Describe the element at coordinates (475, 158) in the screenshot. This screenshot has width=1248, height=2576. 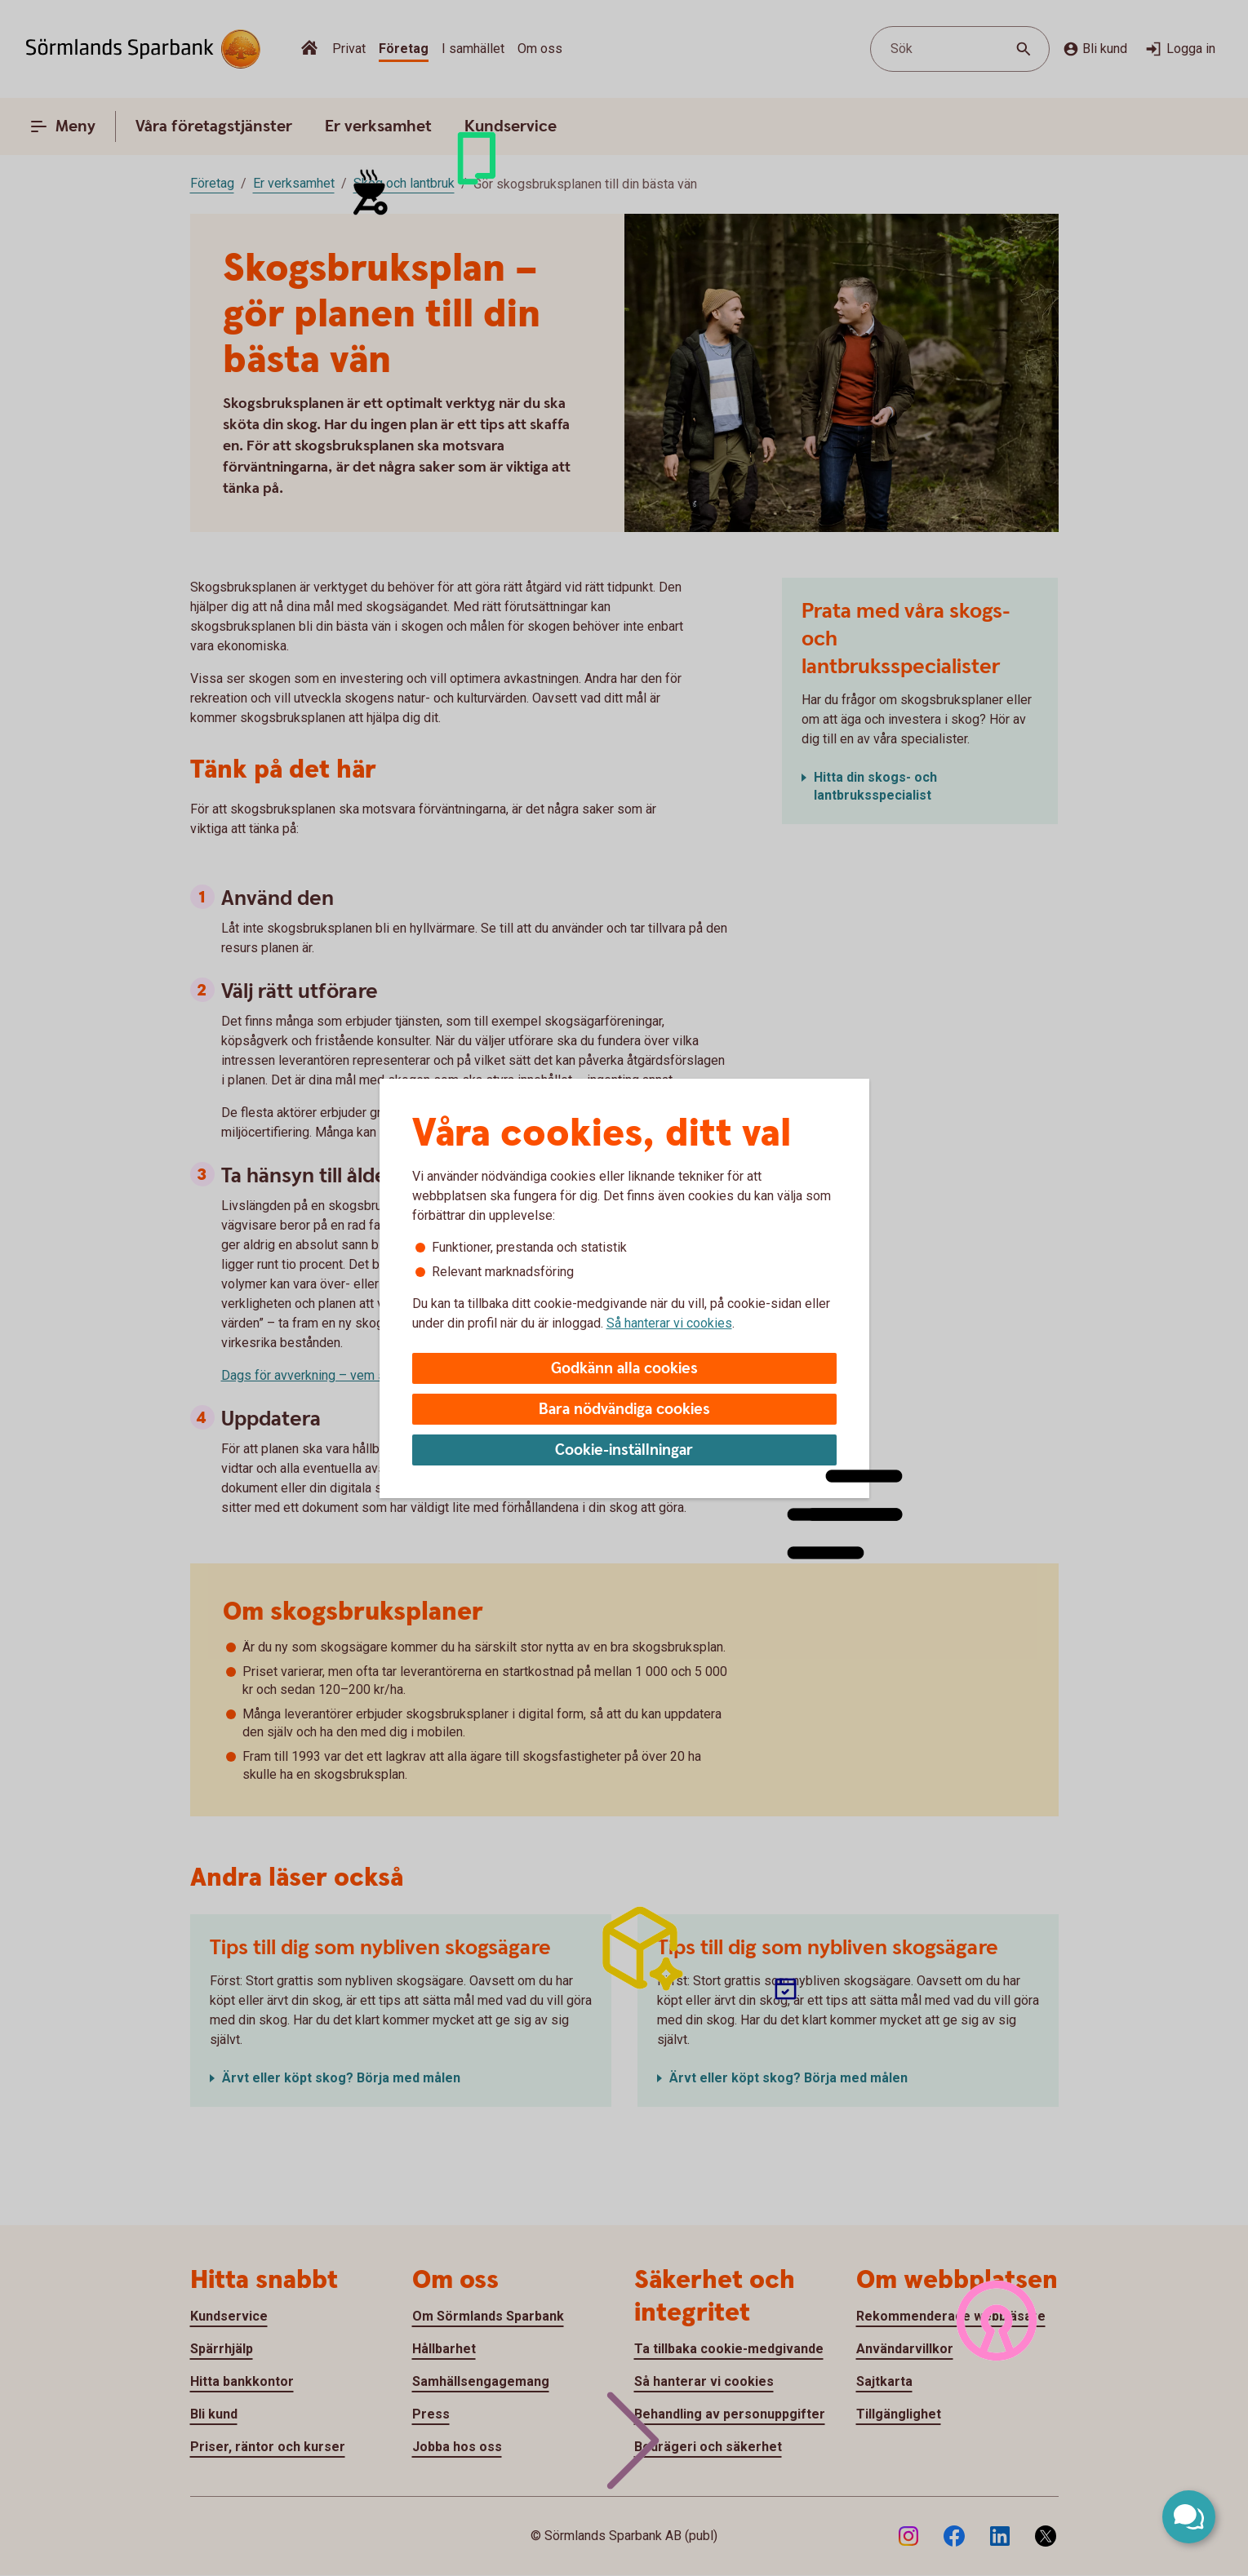
I see `pagekit CMS brand logo` at that location.